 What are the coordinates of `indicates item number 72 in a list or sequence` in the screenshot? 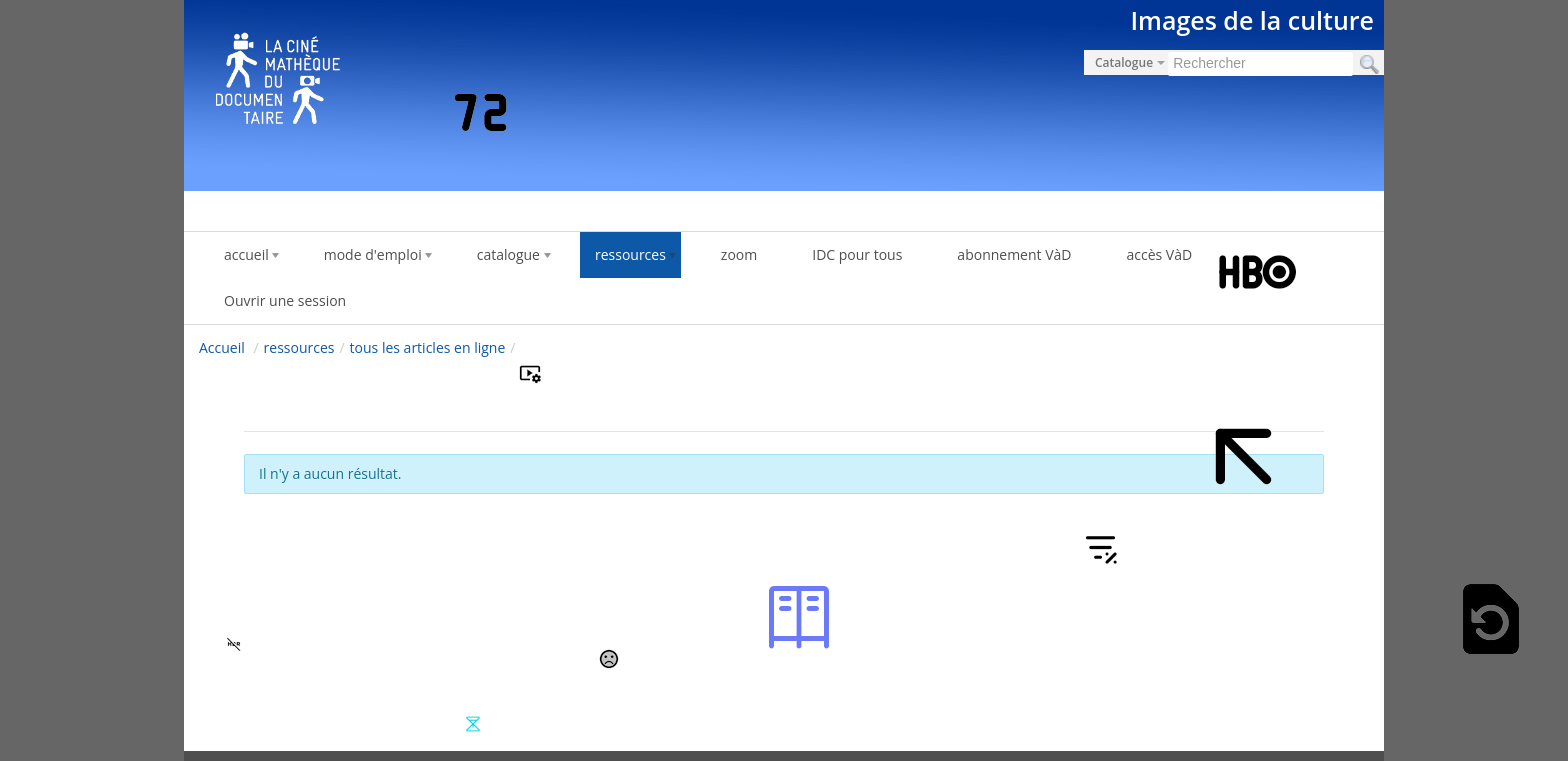 It's located at (480, 112).